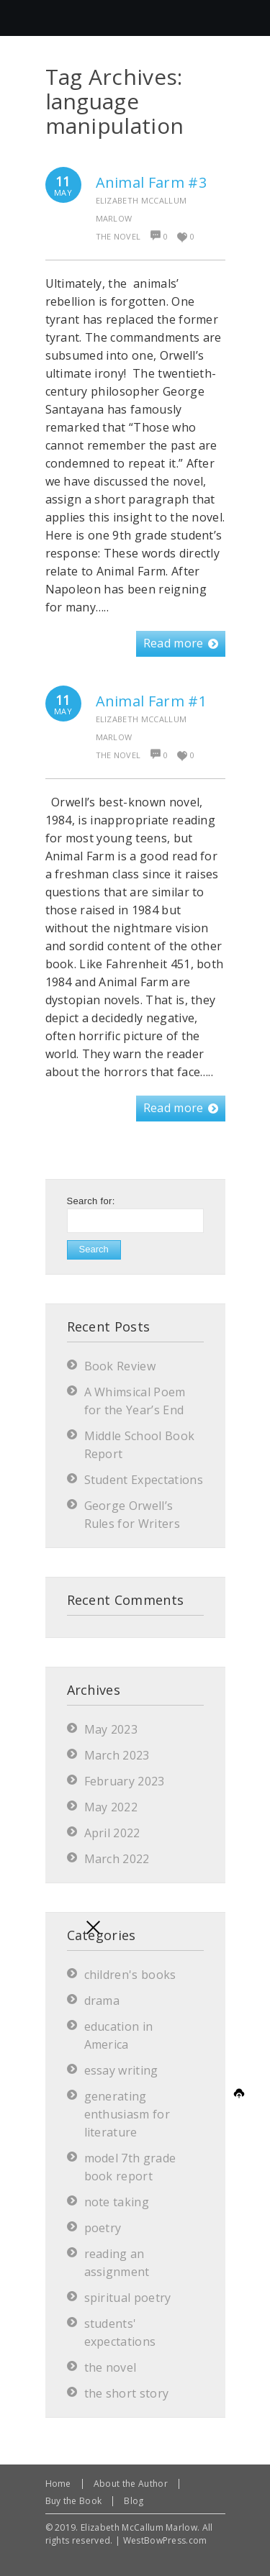 The height and width of the screenshot is (2576, 270). I want to click on close or dismiss the current window, so click(93, 1927).